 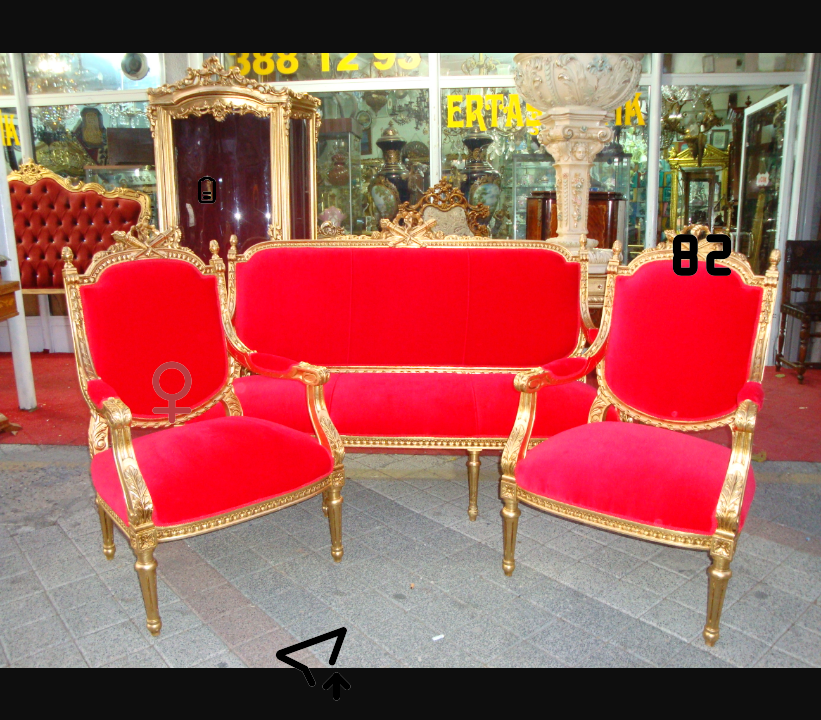 I want to click on upload or share your current location, so click(x=312, y=662).